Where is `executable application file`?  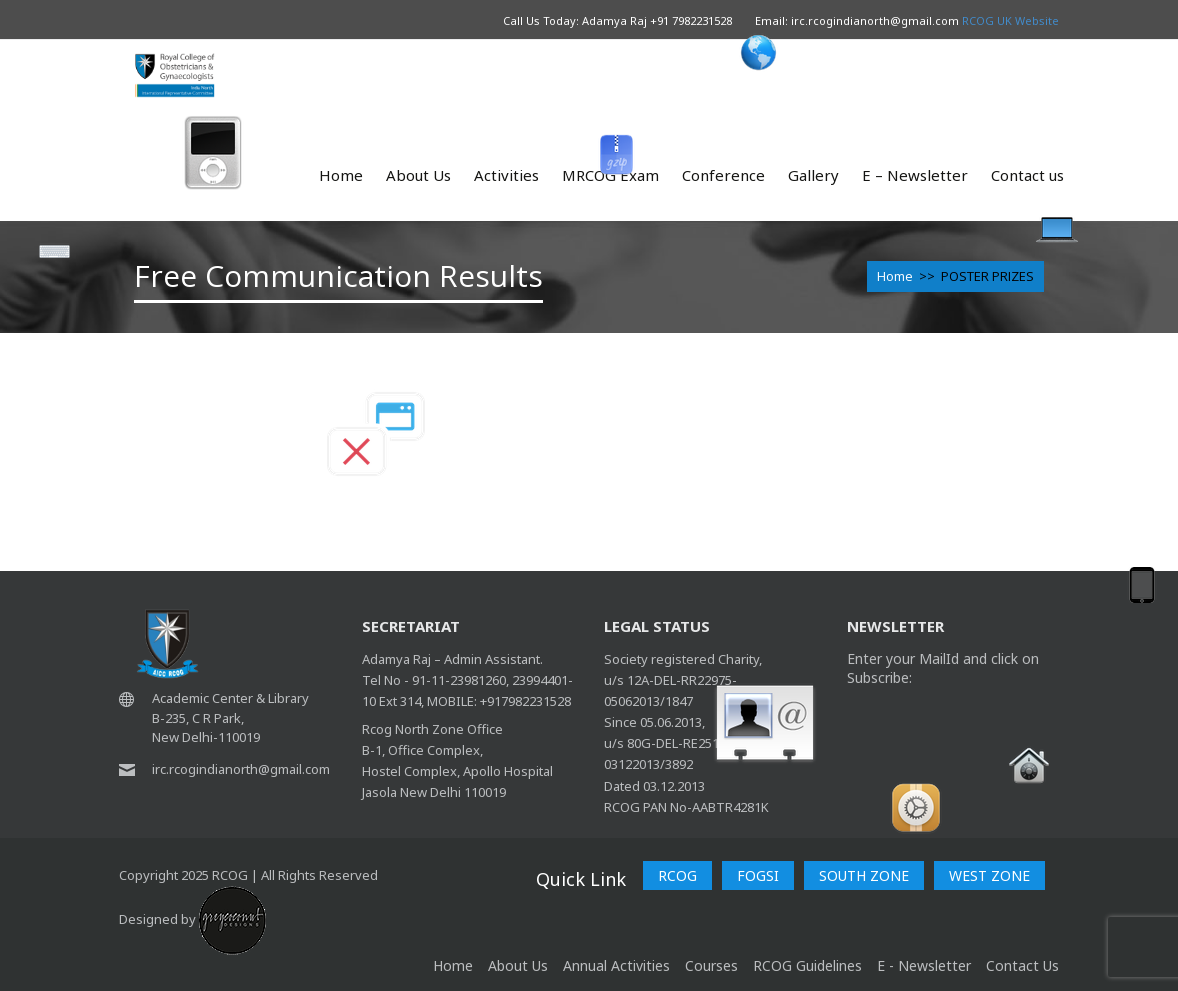
executable application file is located at coordinates (916, 807).